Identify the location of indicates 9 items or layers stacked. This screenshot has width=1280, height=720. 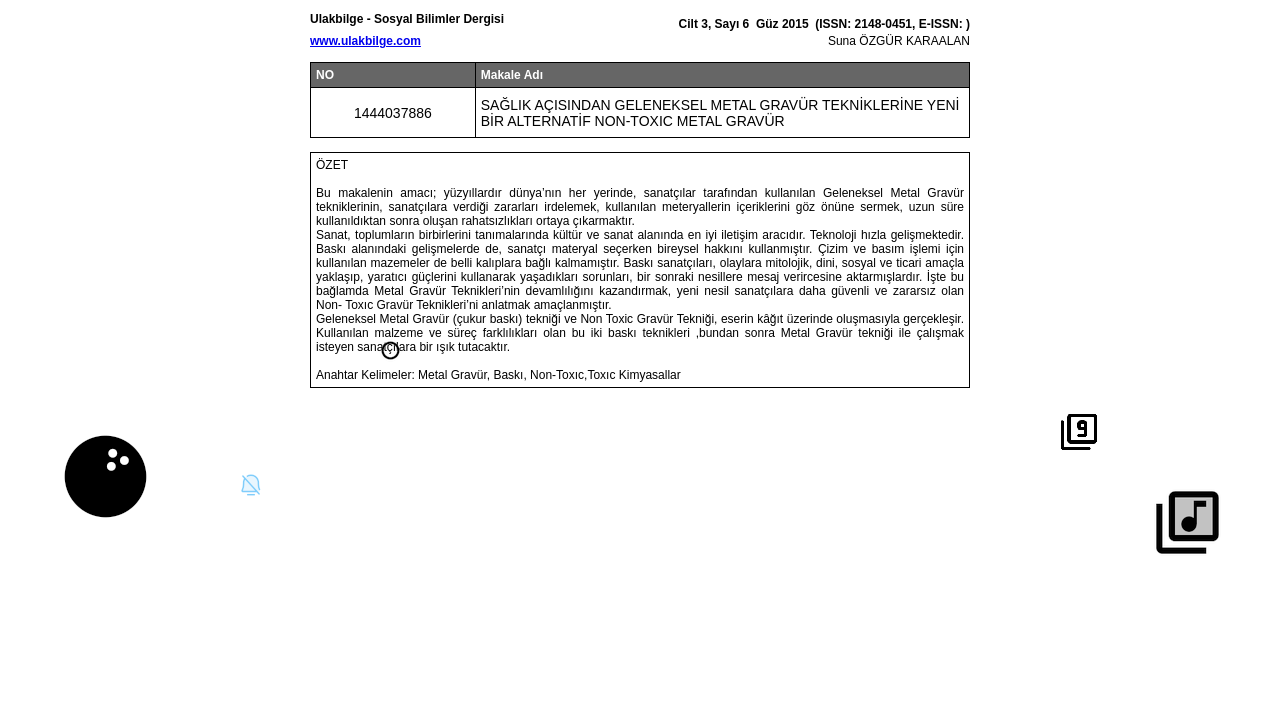
(1079, 432).